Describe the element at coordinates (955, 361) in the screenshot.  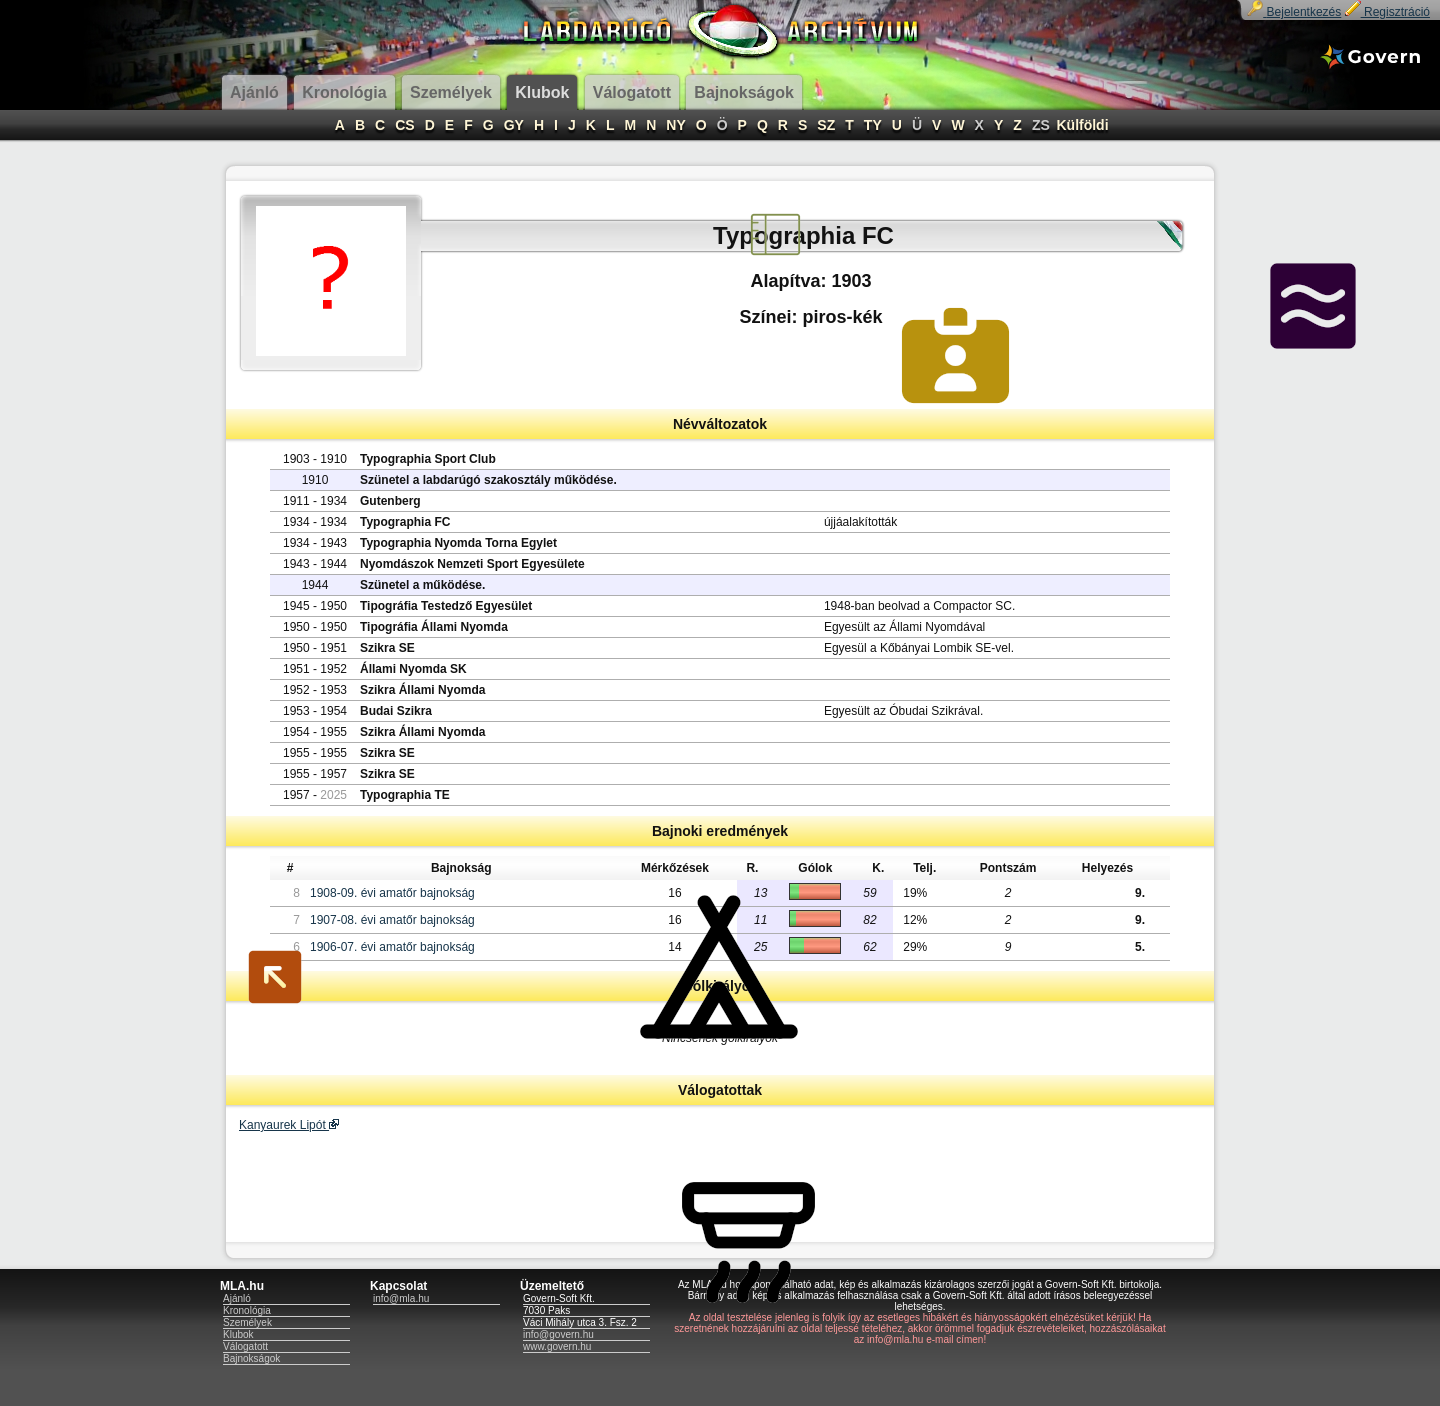
I see `view your employee or member ID badge` at that location.